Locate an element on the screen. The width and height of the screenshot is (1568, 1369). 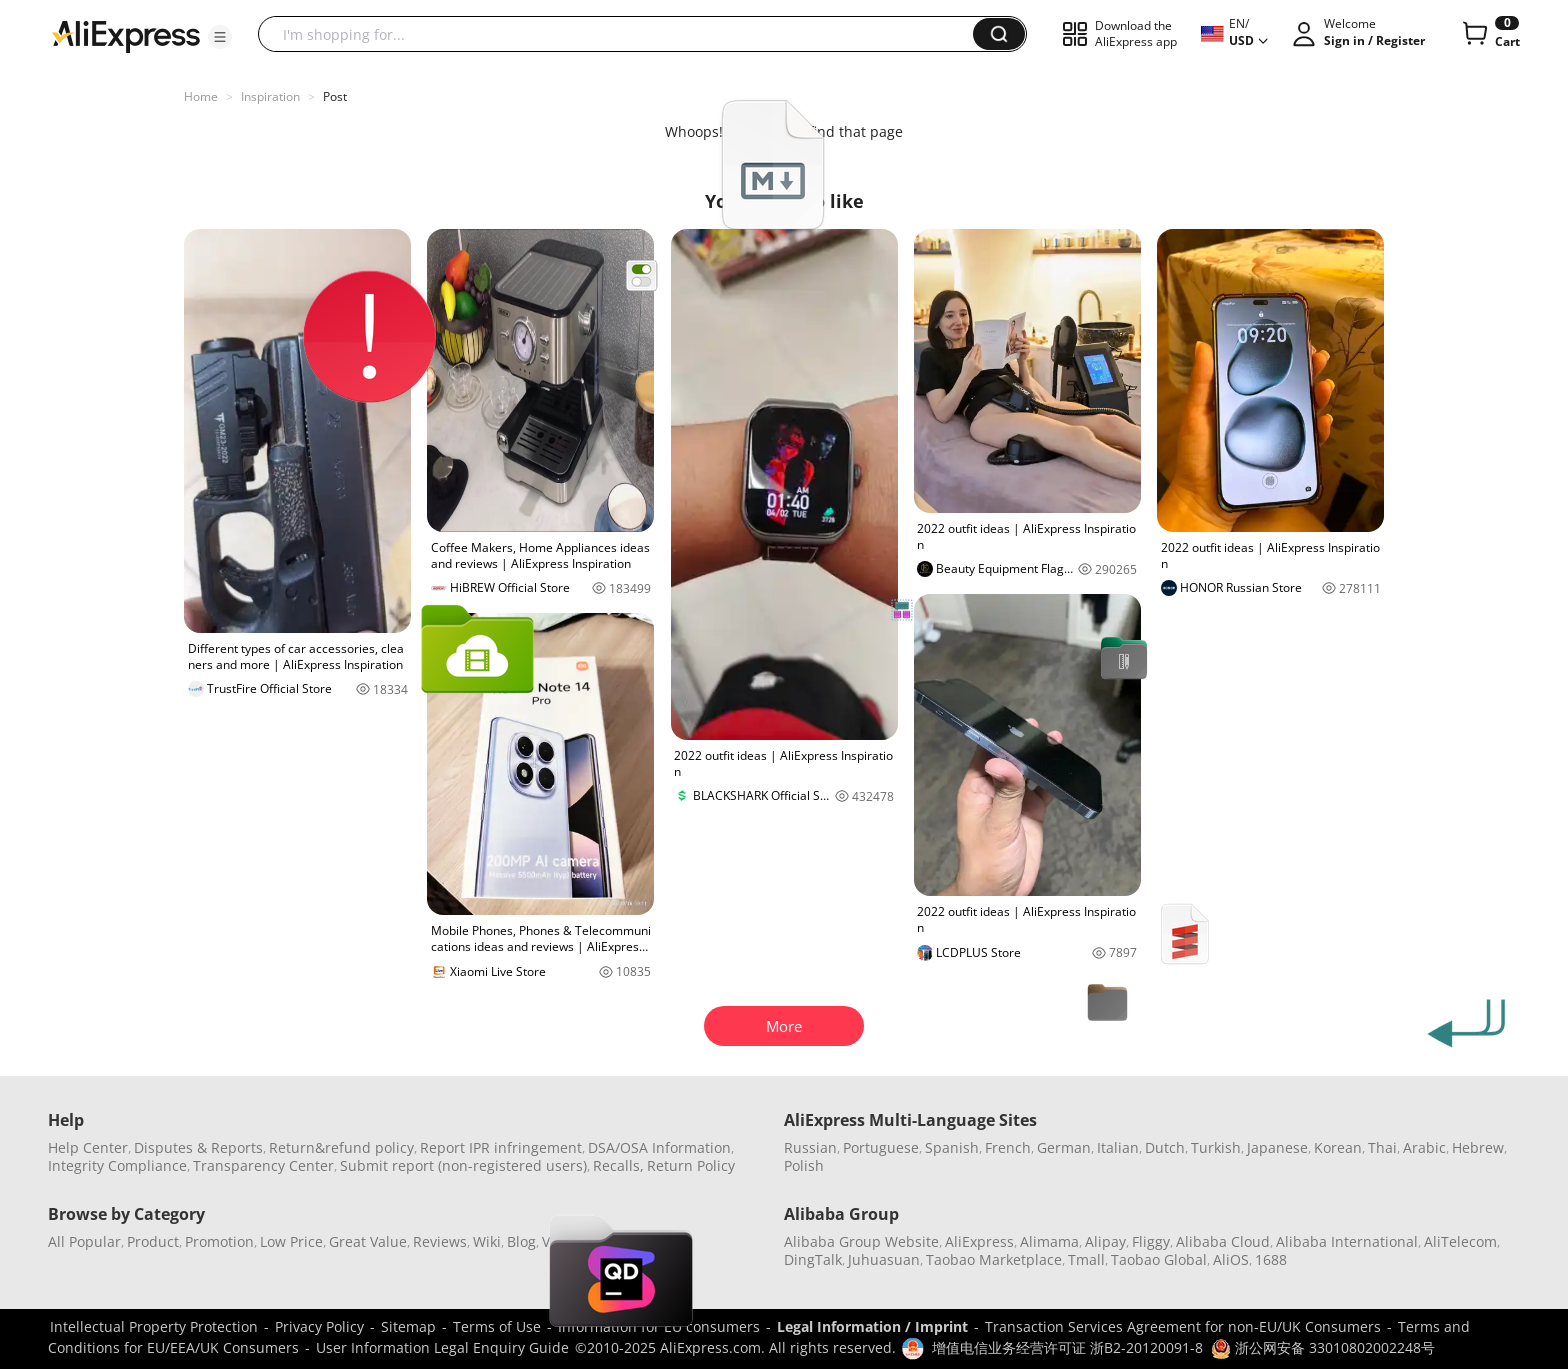
open folder to view contents is located at coordinates (1107, 1002).